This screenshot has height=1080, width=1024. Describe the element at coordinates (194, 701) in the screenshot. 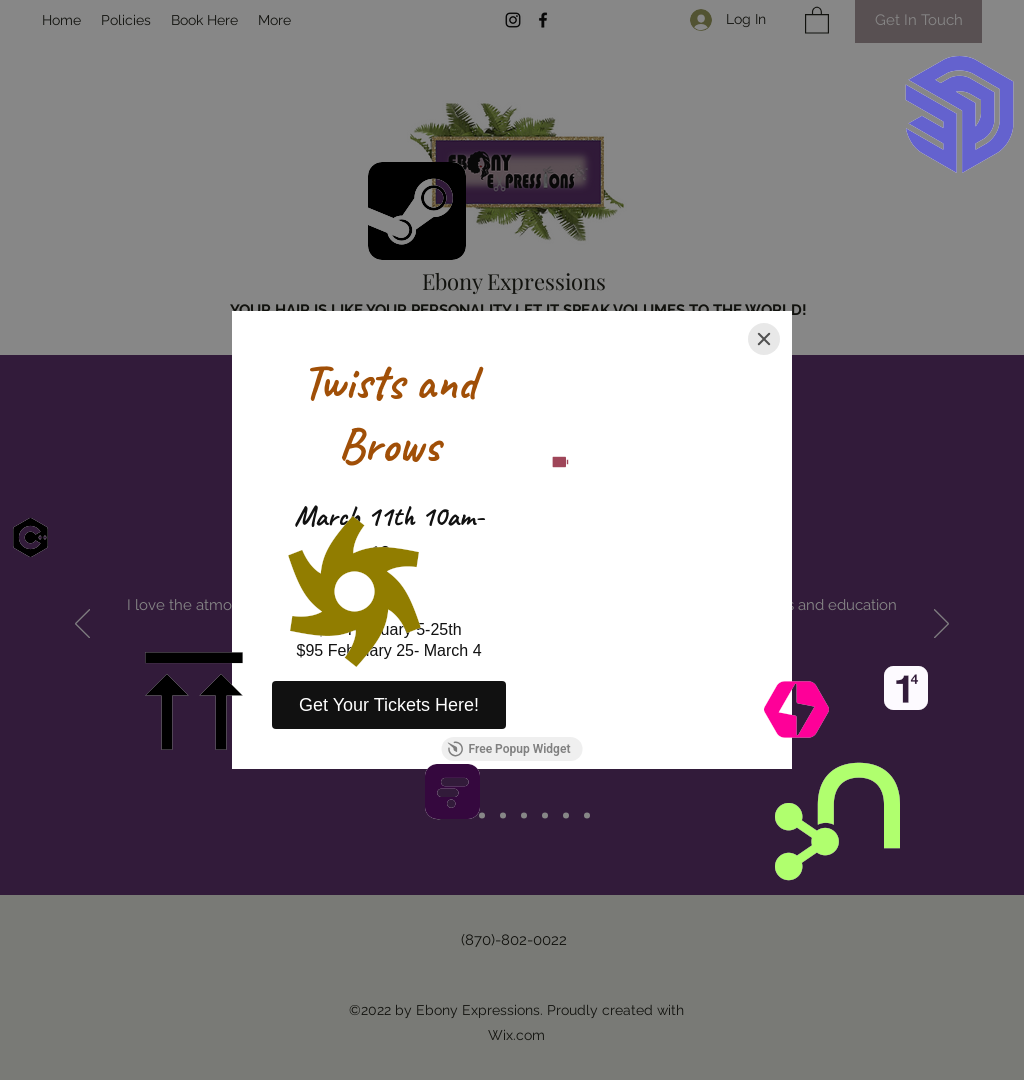

I see `align selected content to the top edge` at that location.